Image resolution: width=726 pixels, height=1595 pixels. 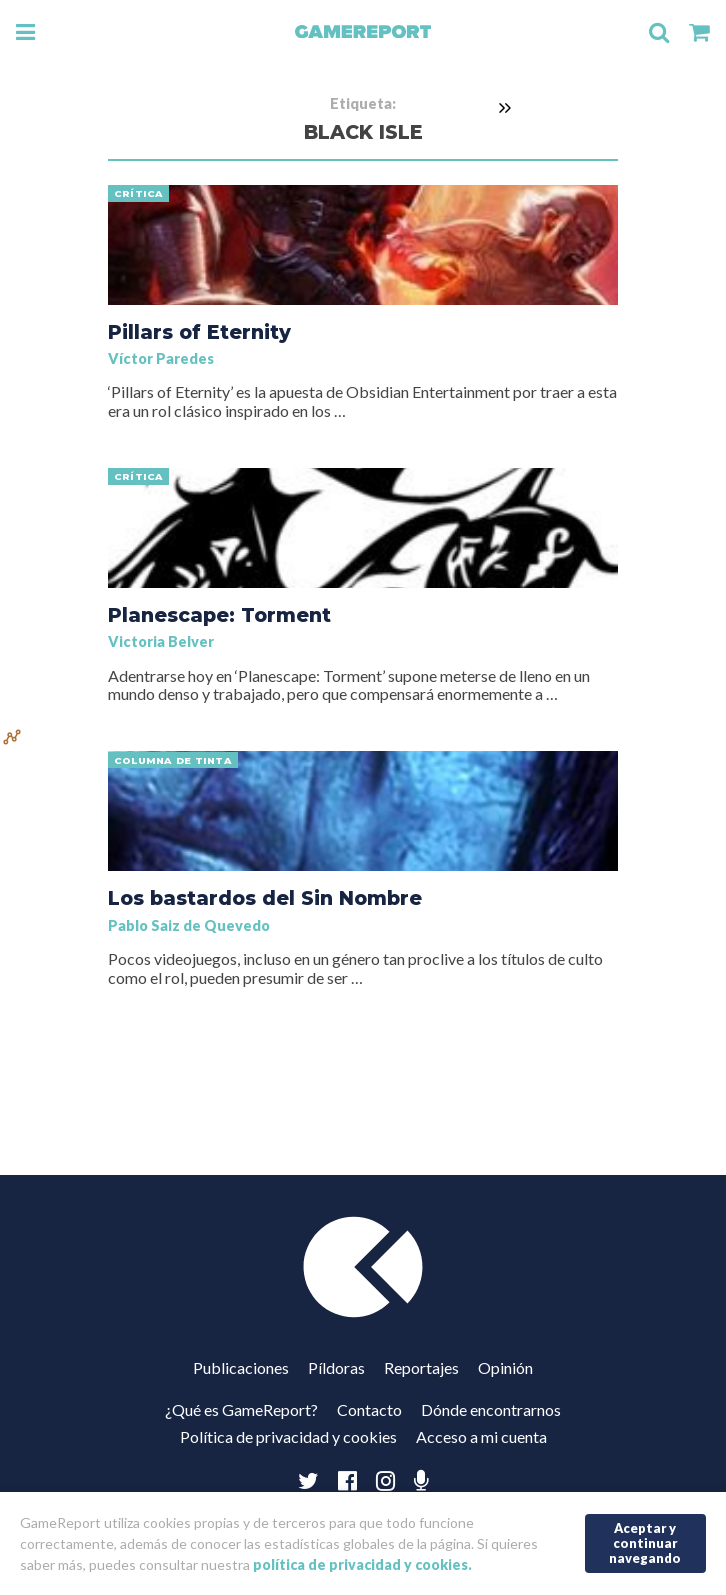 I want to click on skip forward or advance to next item, so click(x=505, y=108).